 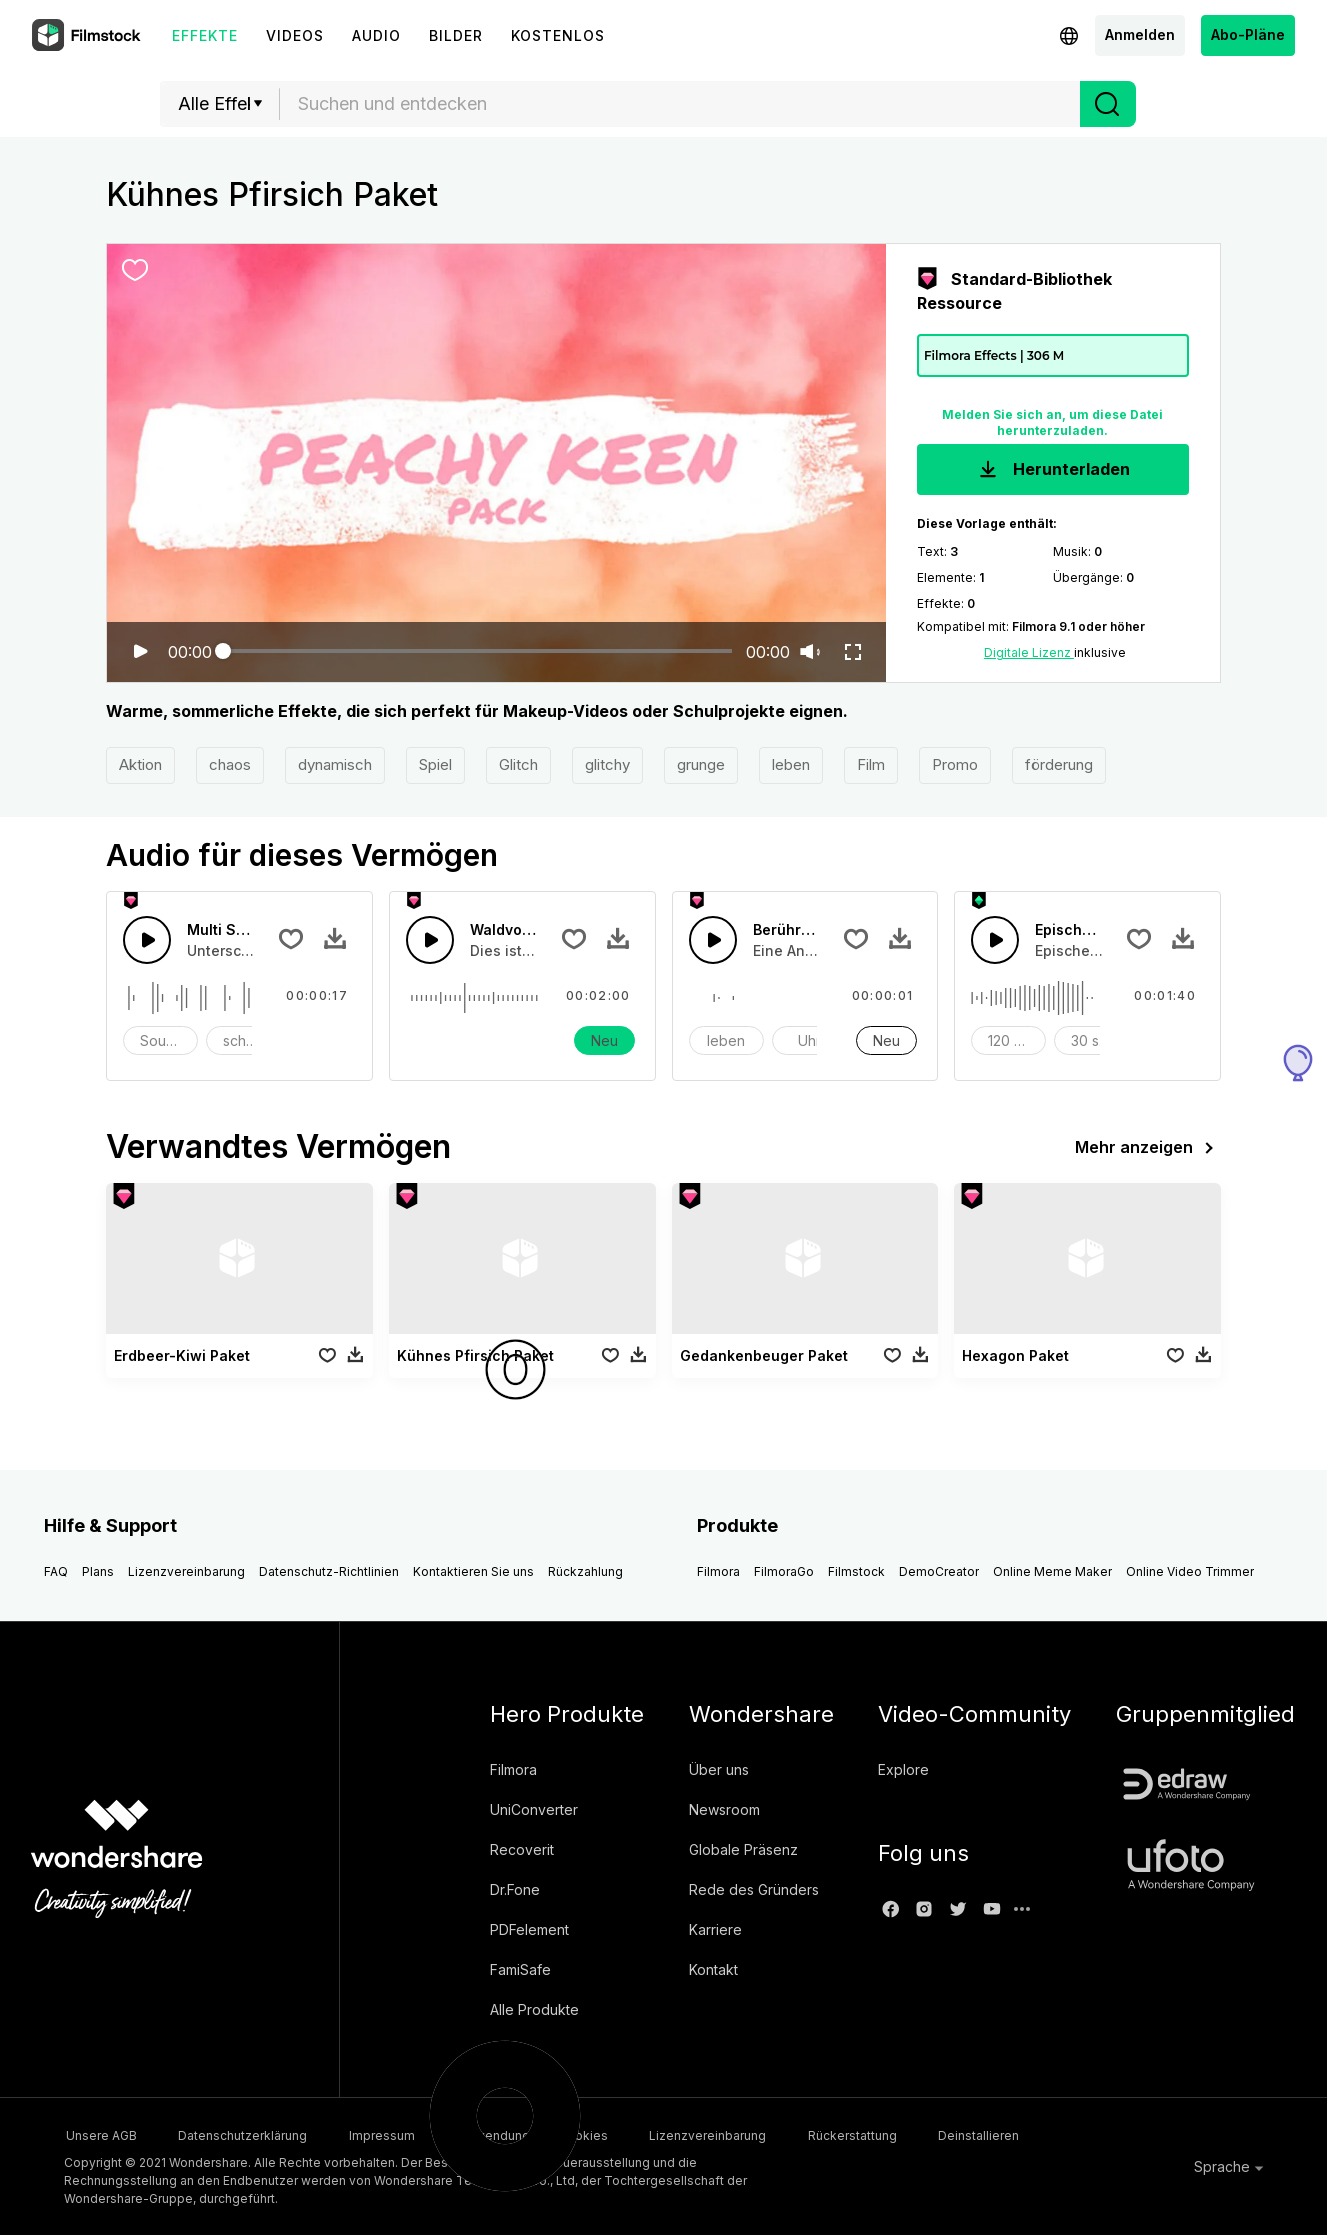 What do you see at coordinates (1298, 1063) in the screenshot?
I see `celebration or party event indicator` at bounding box center [1298, 1063].